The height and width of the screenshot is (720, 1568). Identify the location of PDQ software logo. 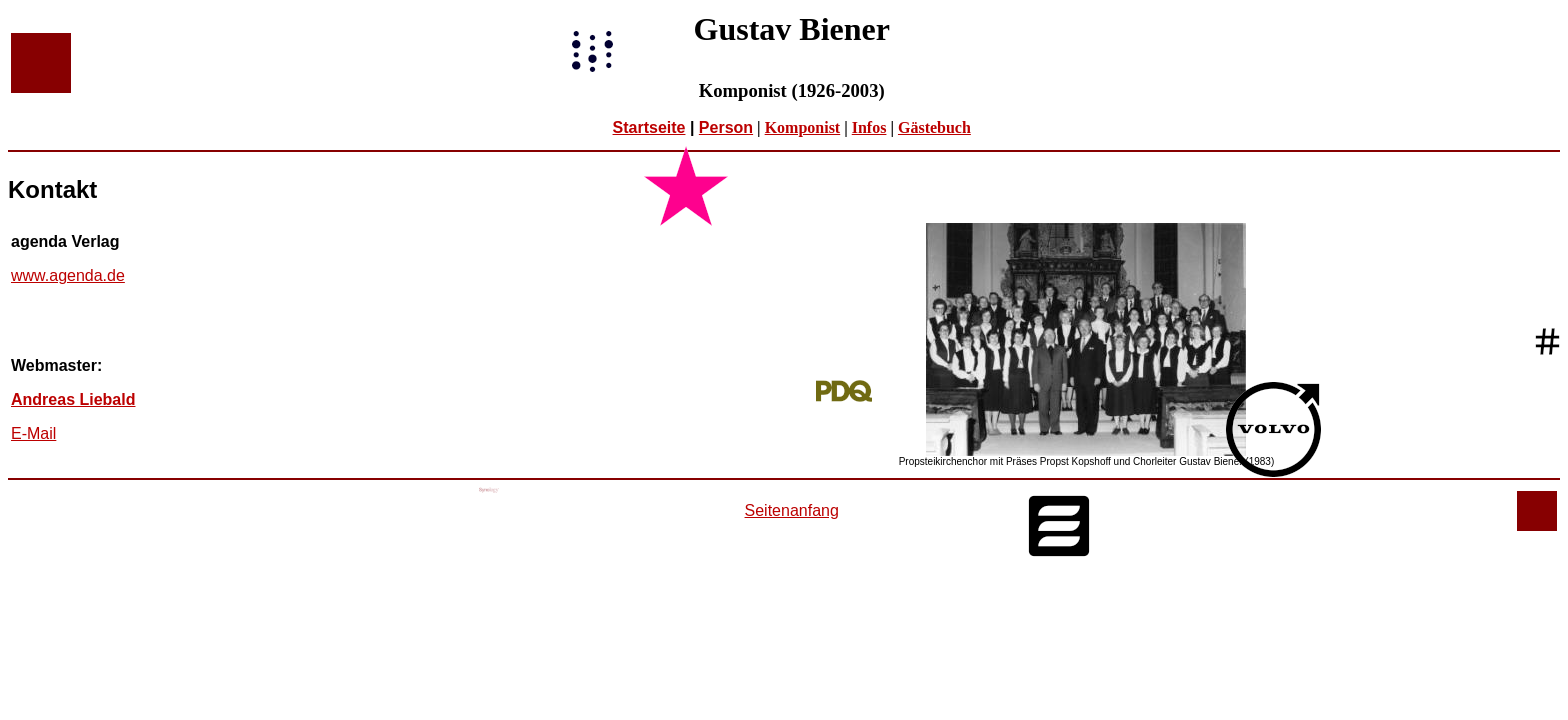
(844, 391).